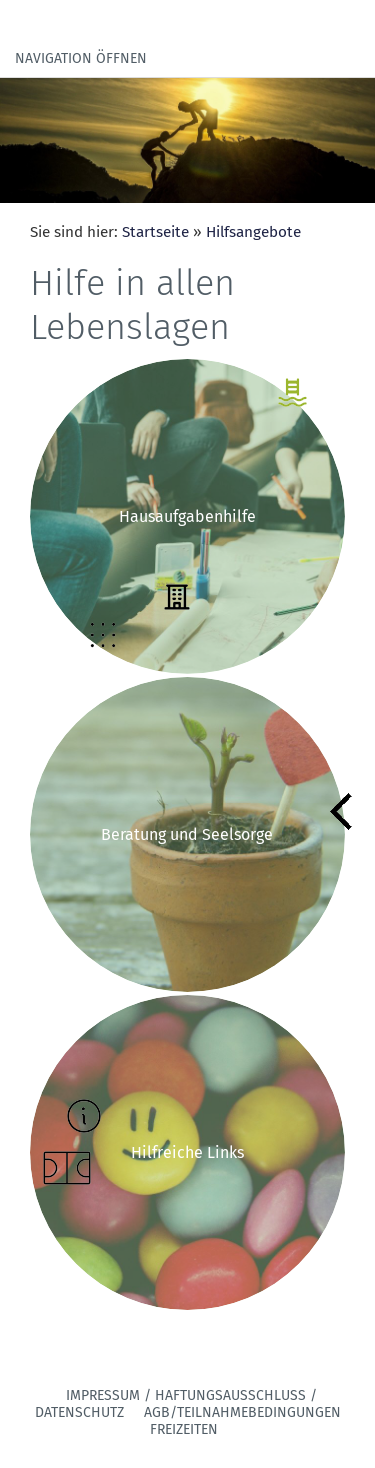  I want to click on go back to the previous screen, so click(341, 811).